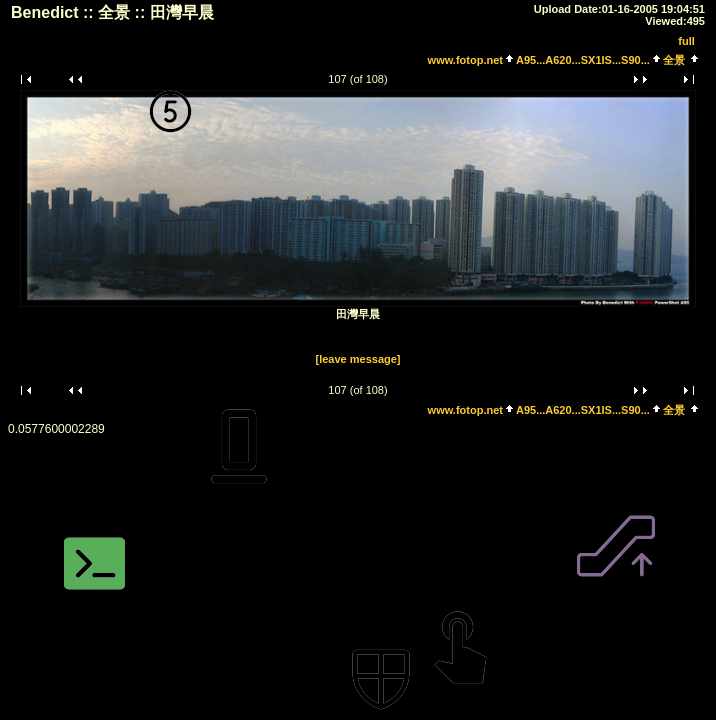 Image resolution: width=716 pixels, height=720 pixels. Describe the element at coordinates (462, 649) in the screenshot. I see `tap to interact with this element` at that location.